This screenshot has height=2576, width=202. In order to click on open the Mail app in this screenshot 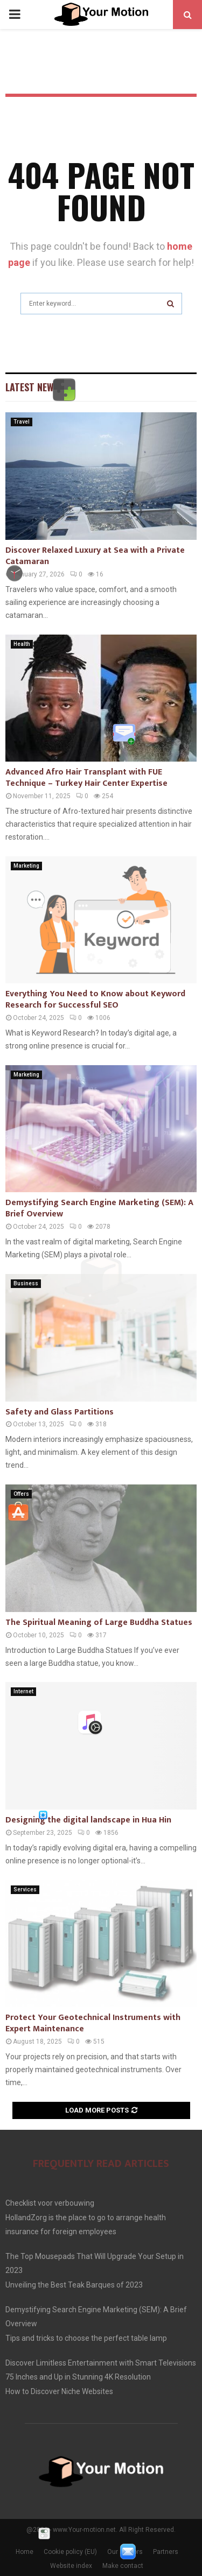, I will do `click(128, 2551)`.